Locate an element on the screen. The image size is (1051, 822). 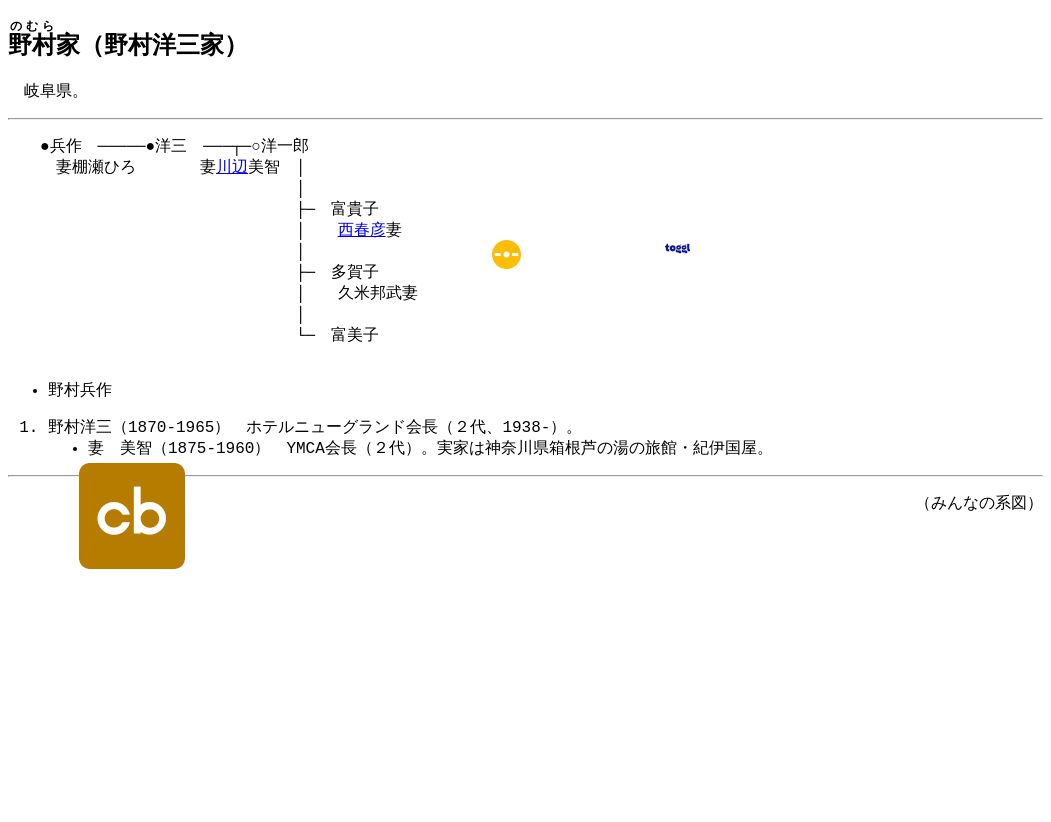
gradienter app logo is located at coordinates (506, 254).